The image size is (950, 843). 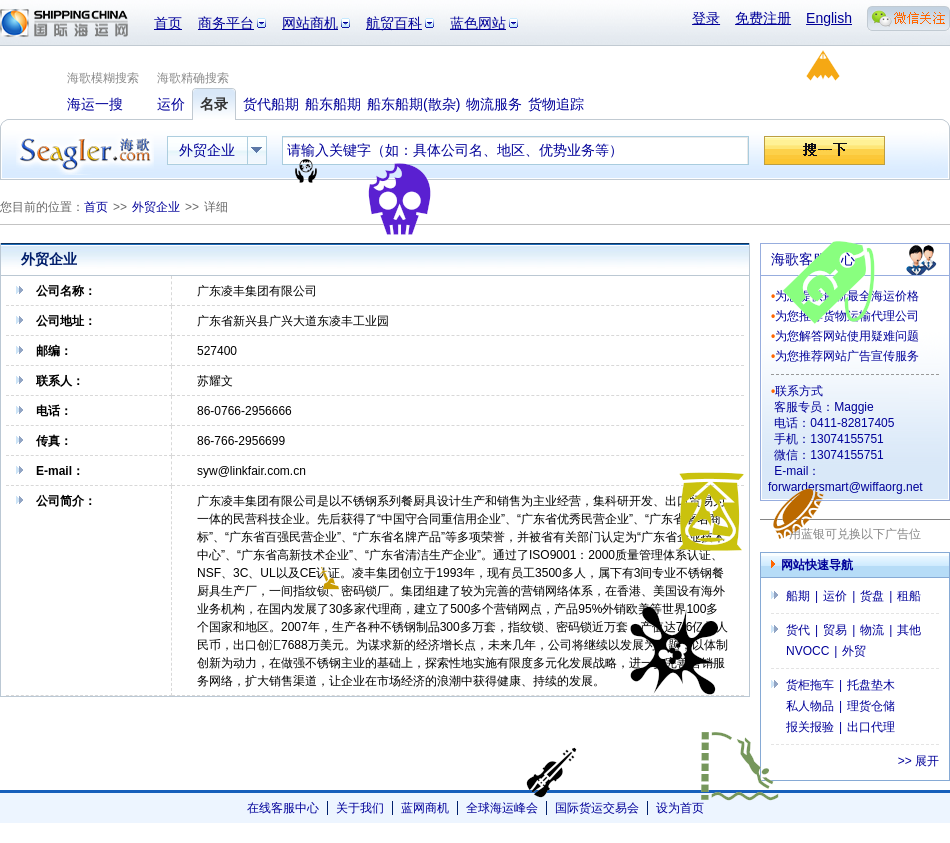 I want to click on access legendary or rare items, so click(x=329, y=578).